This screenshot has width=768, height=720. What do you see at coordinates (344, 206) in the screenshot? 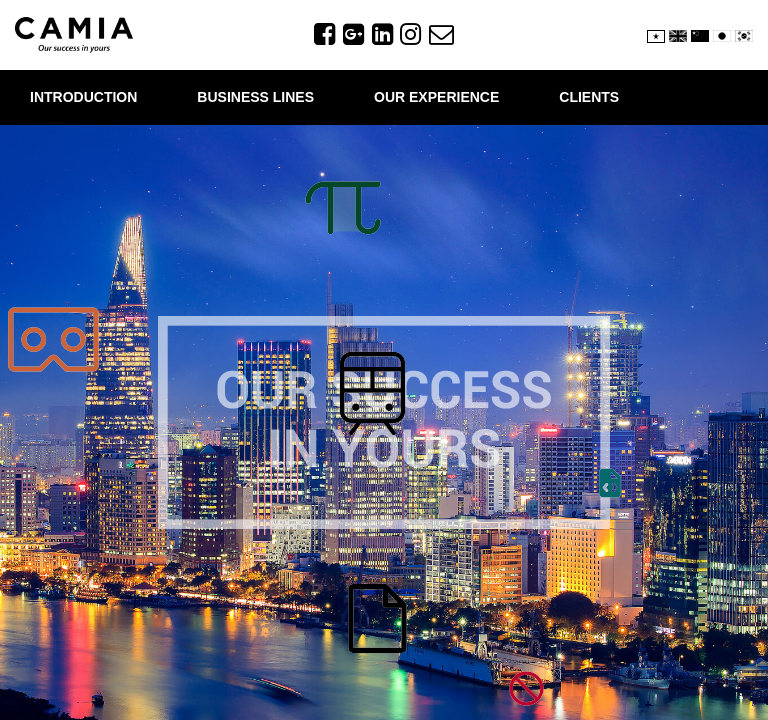
I see `access mathematical or scientific calculator functions` at bounding box center [344, 206].